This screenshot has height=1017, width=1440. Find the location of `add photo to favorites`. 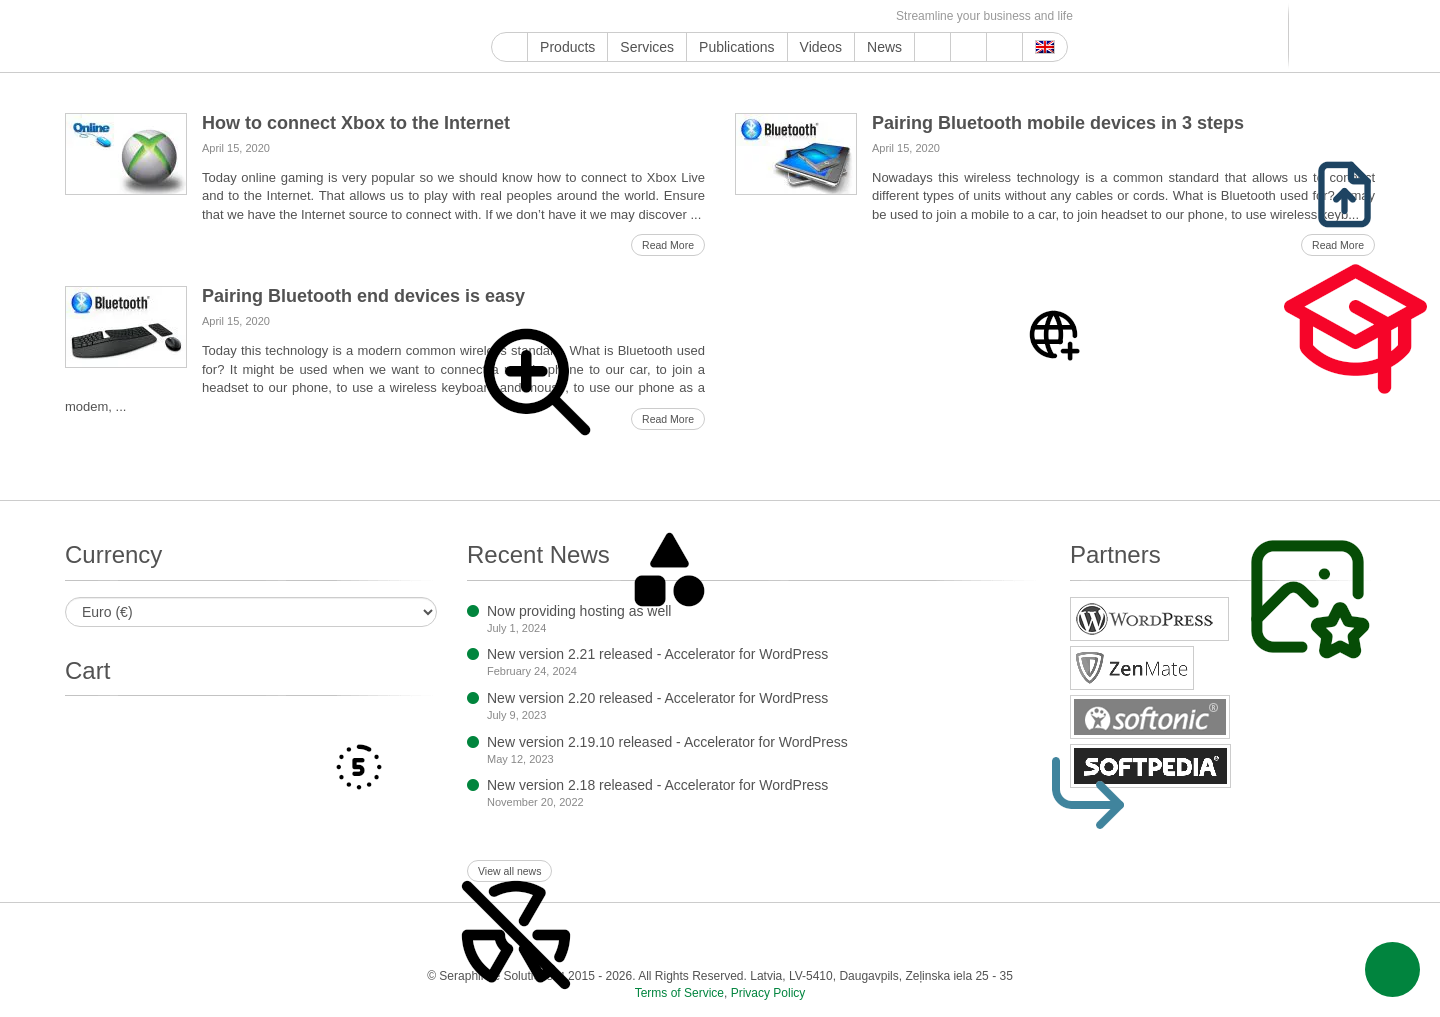

add photo to favorites is located at coordinates (1307, 596).